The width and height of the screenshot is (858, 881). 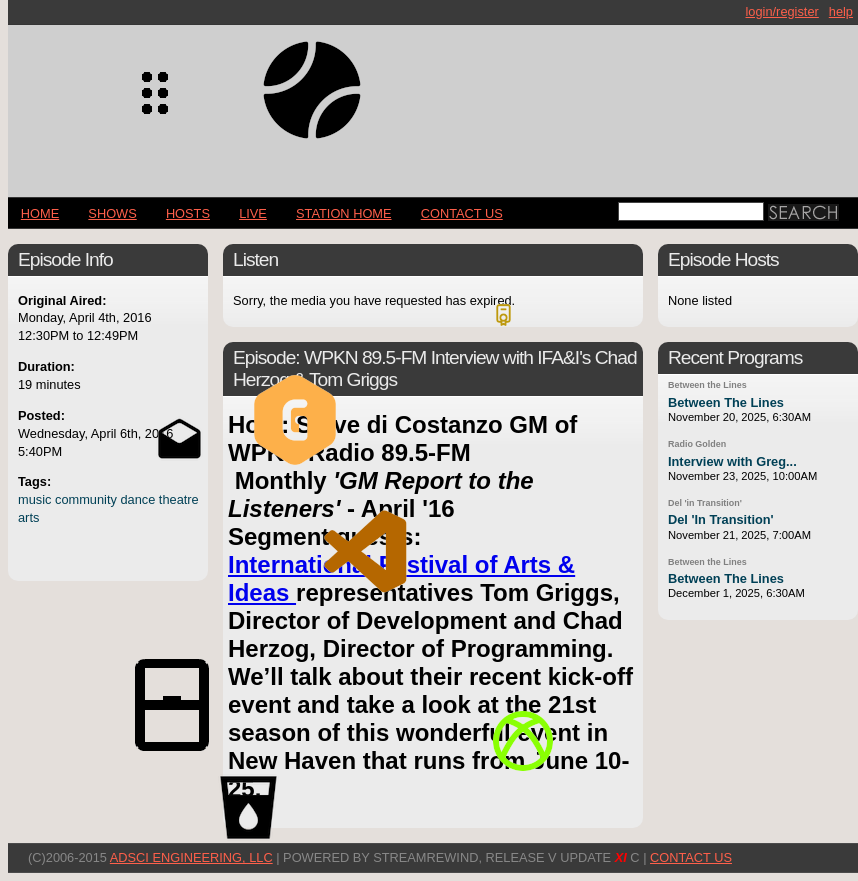 I want to click on find nearby drink or beverage locations, so click(x=248, y=807).